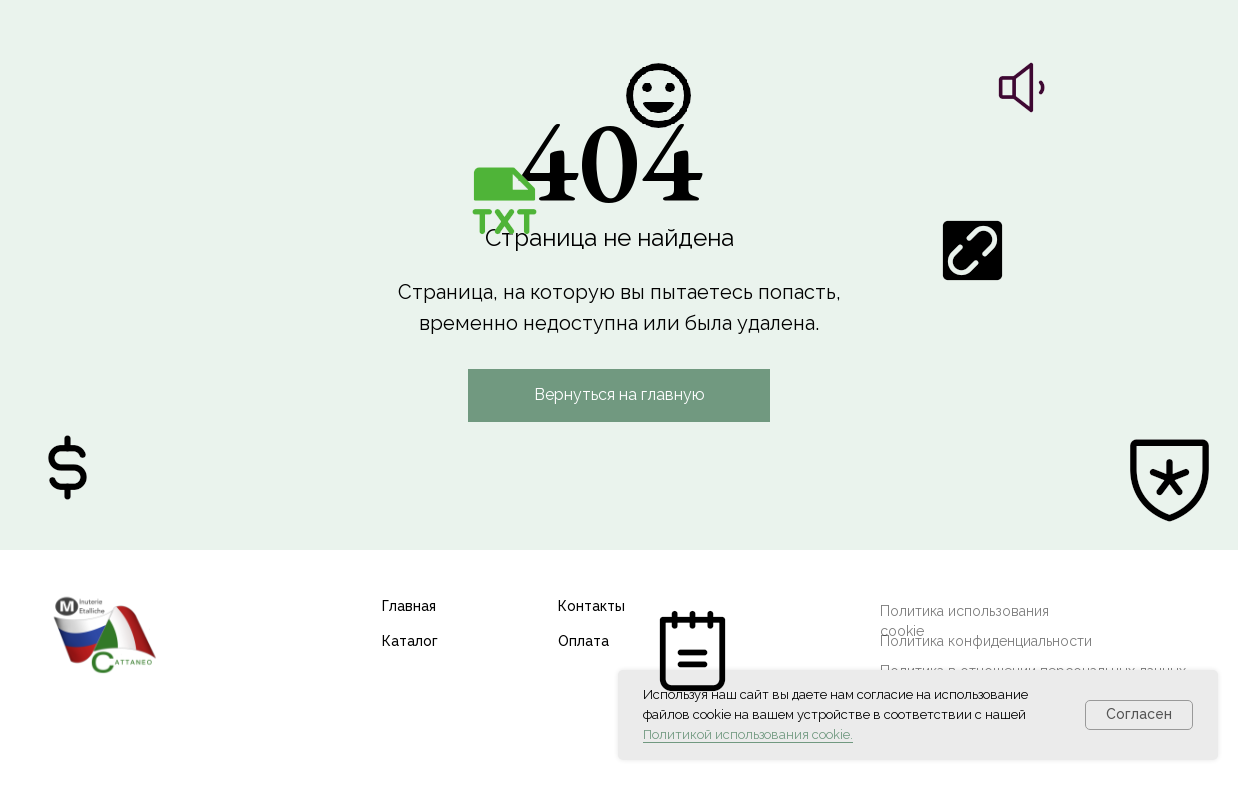  I want to click on view pricing or payment options, so click(67, 467).